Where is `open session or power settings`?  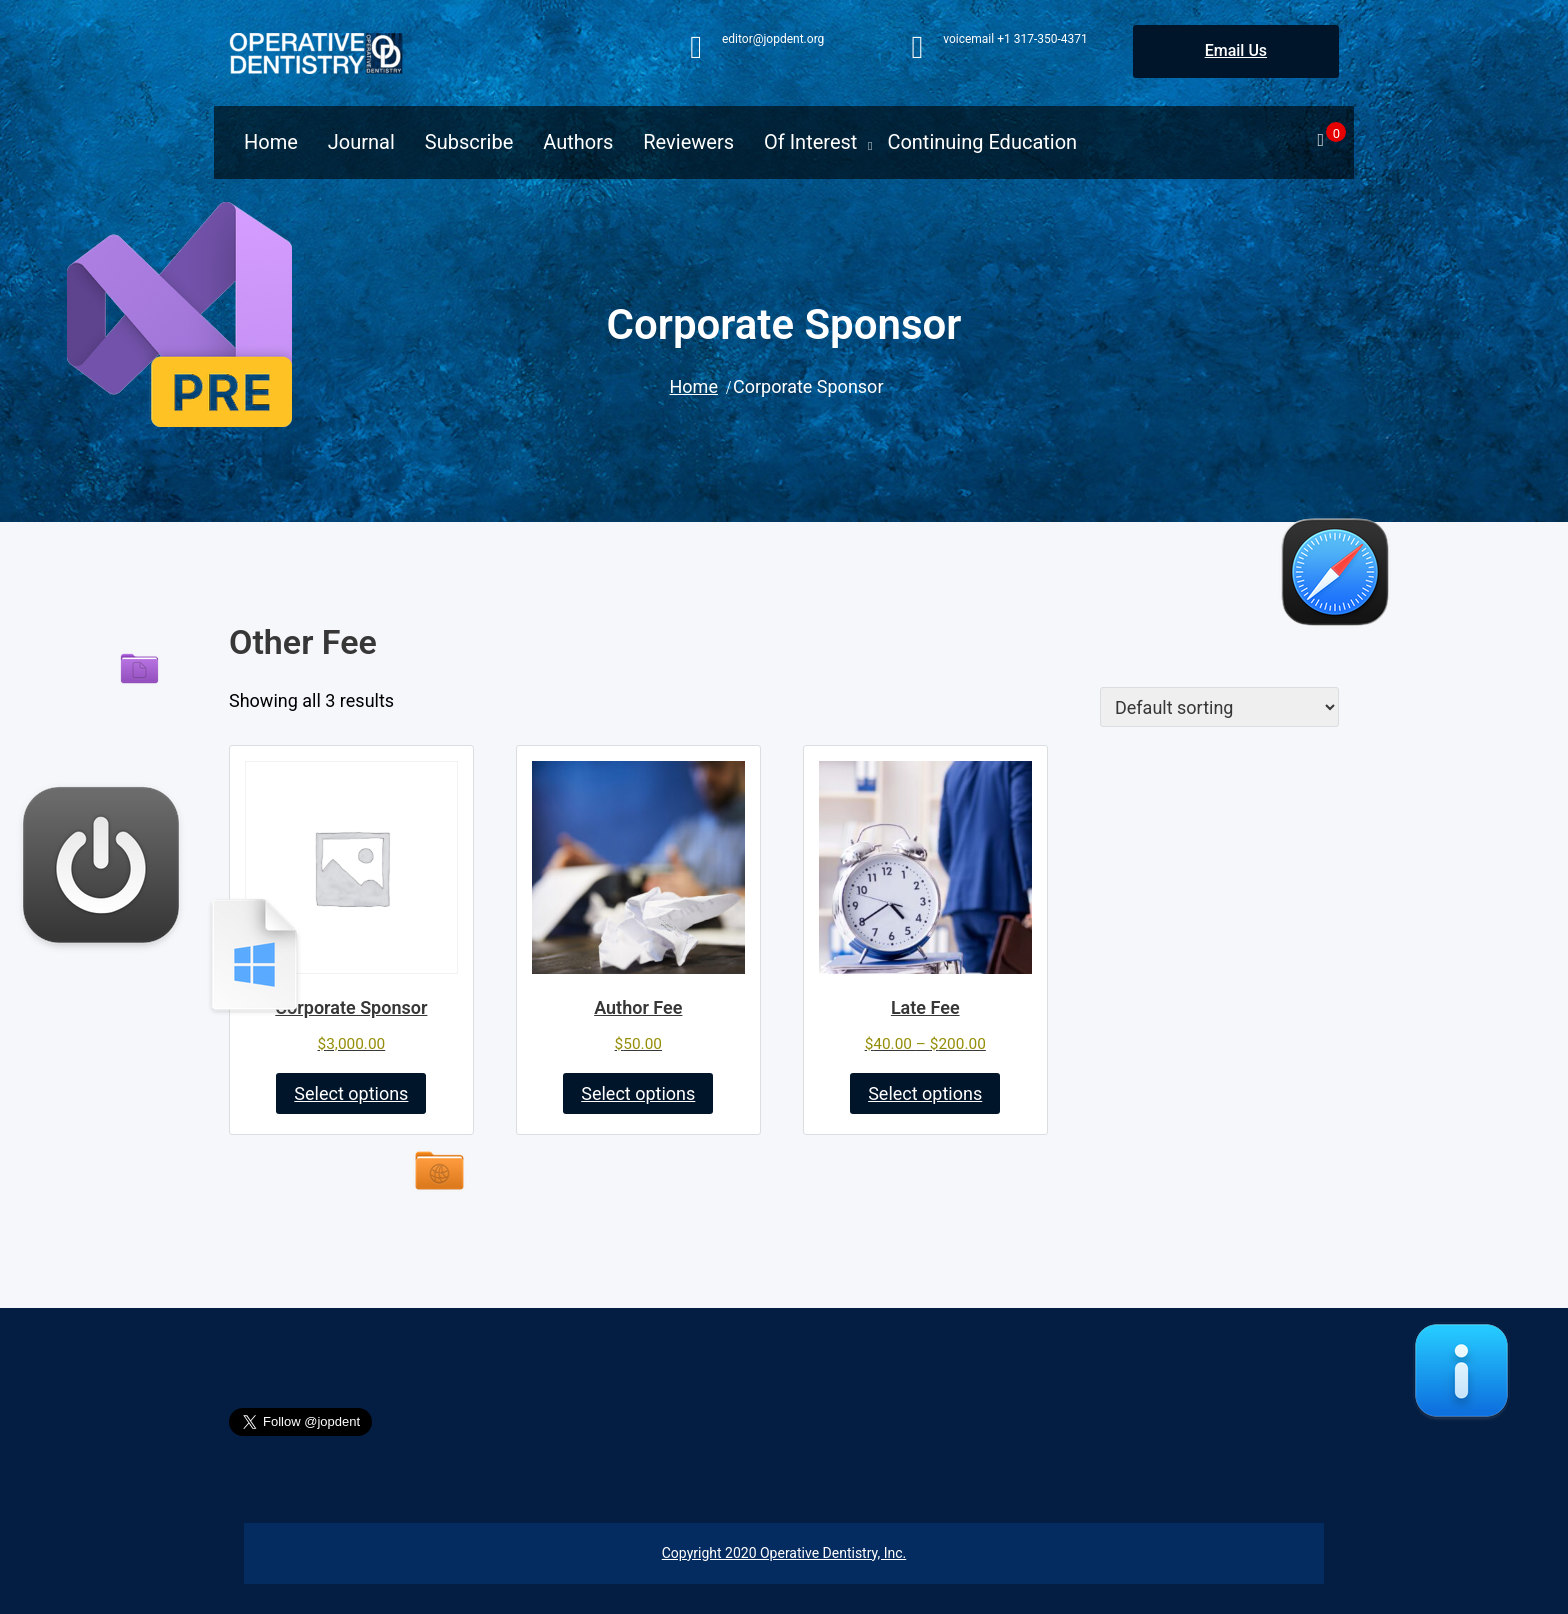
open session or power settings is located at coordinates (101, 865).